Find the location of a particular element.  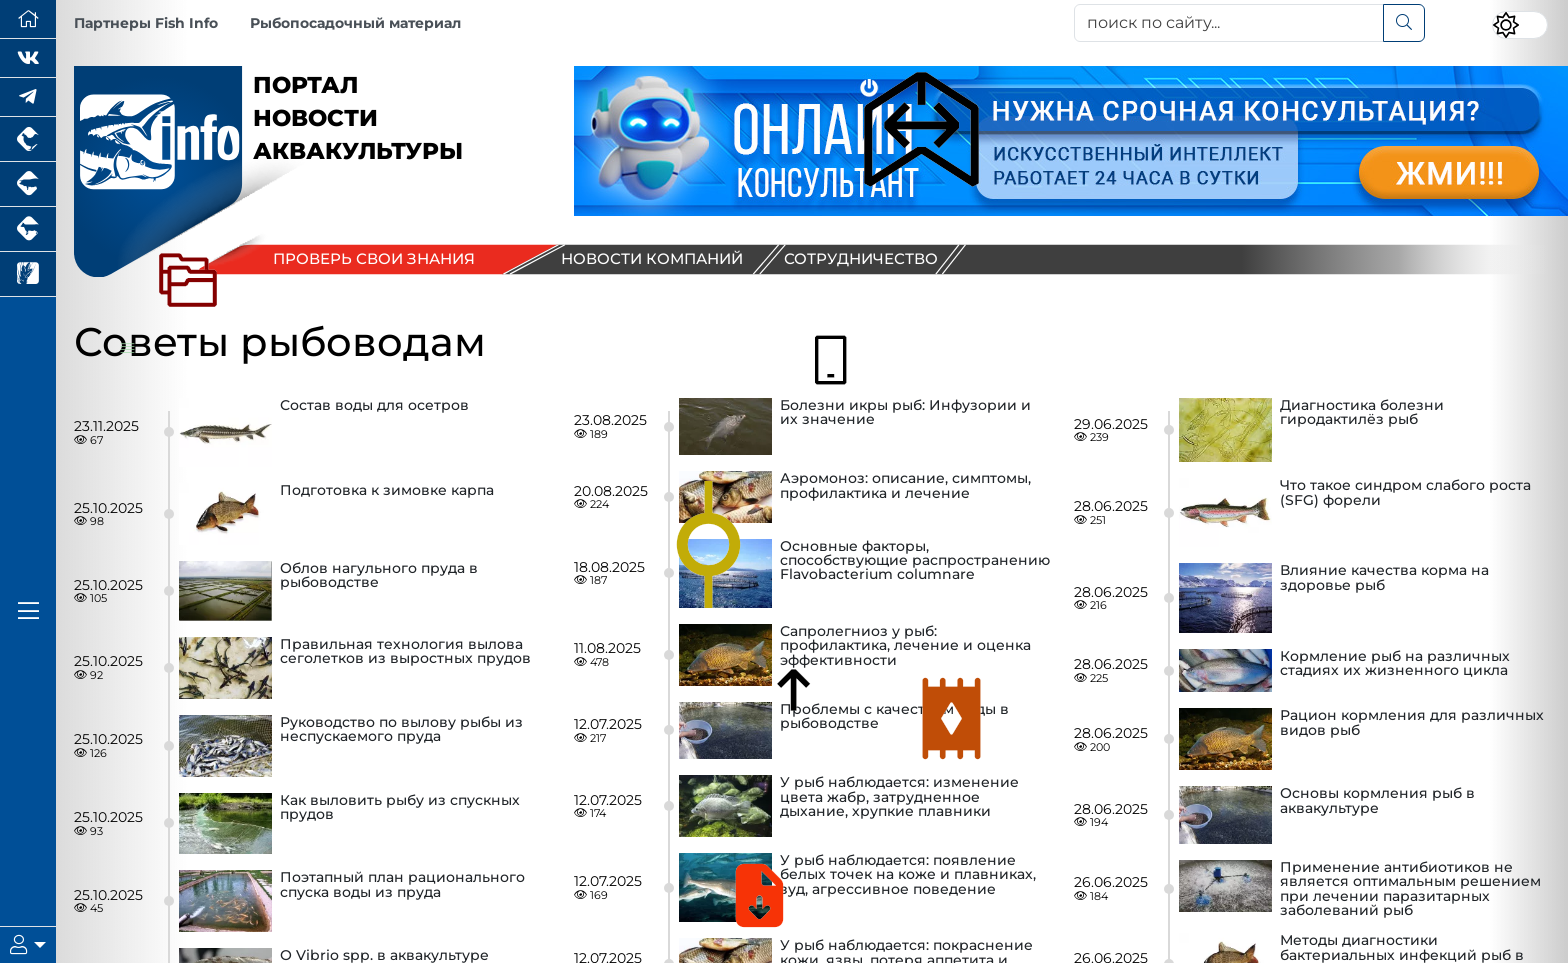

view or manage rug products in a home decor app is located at coordinates (951, 718).